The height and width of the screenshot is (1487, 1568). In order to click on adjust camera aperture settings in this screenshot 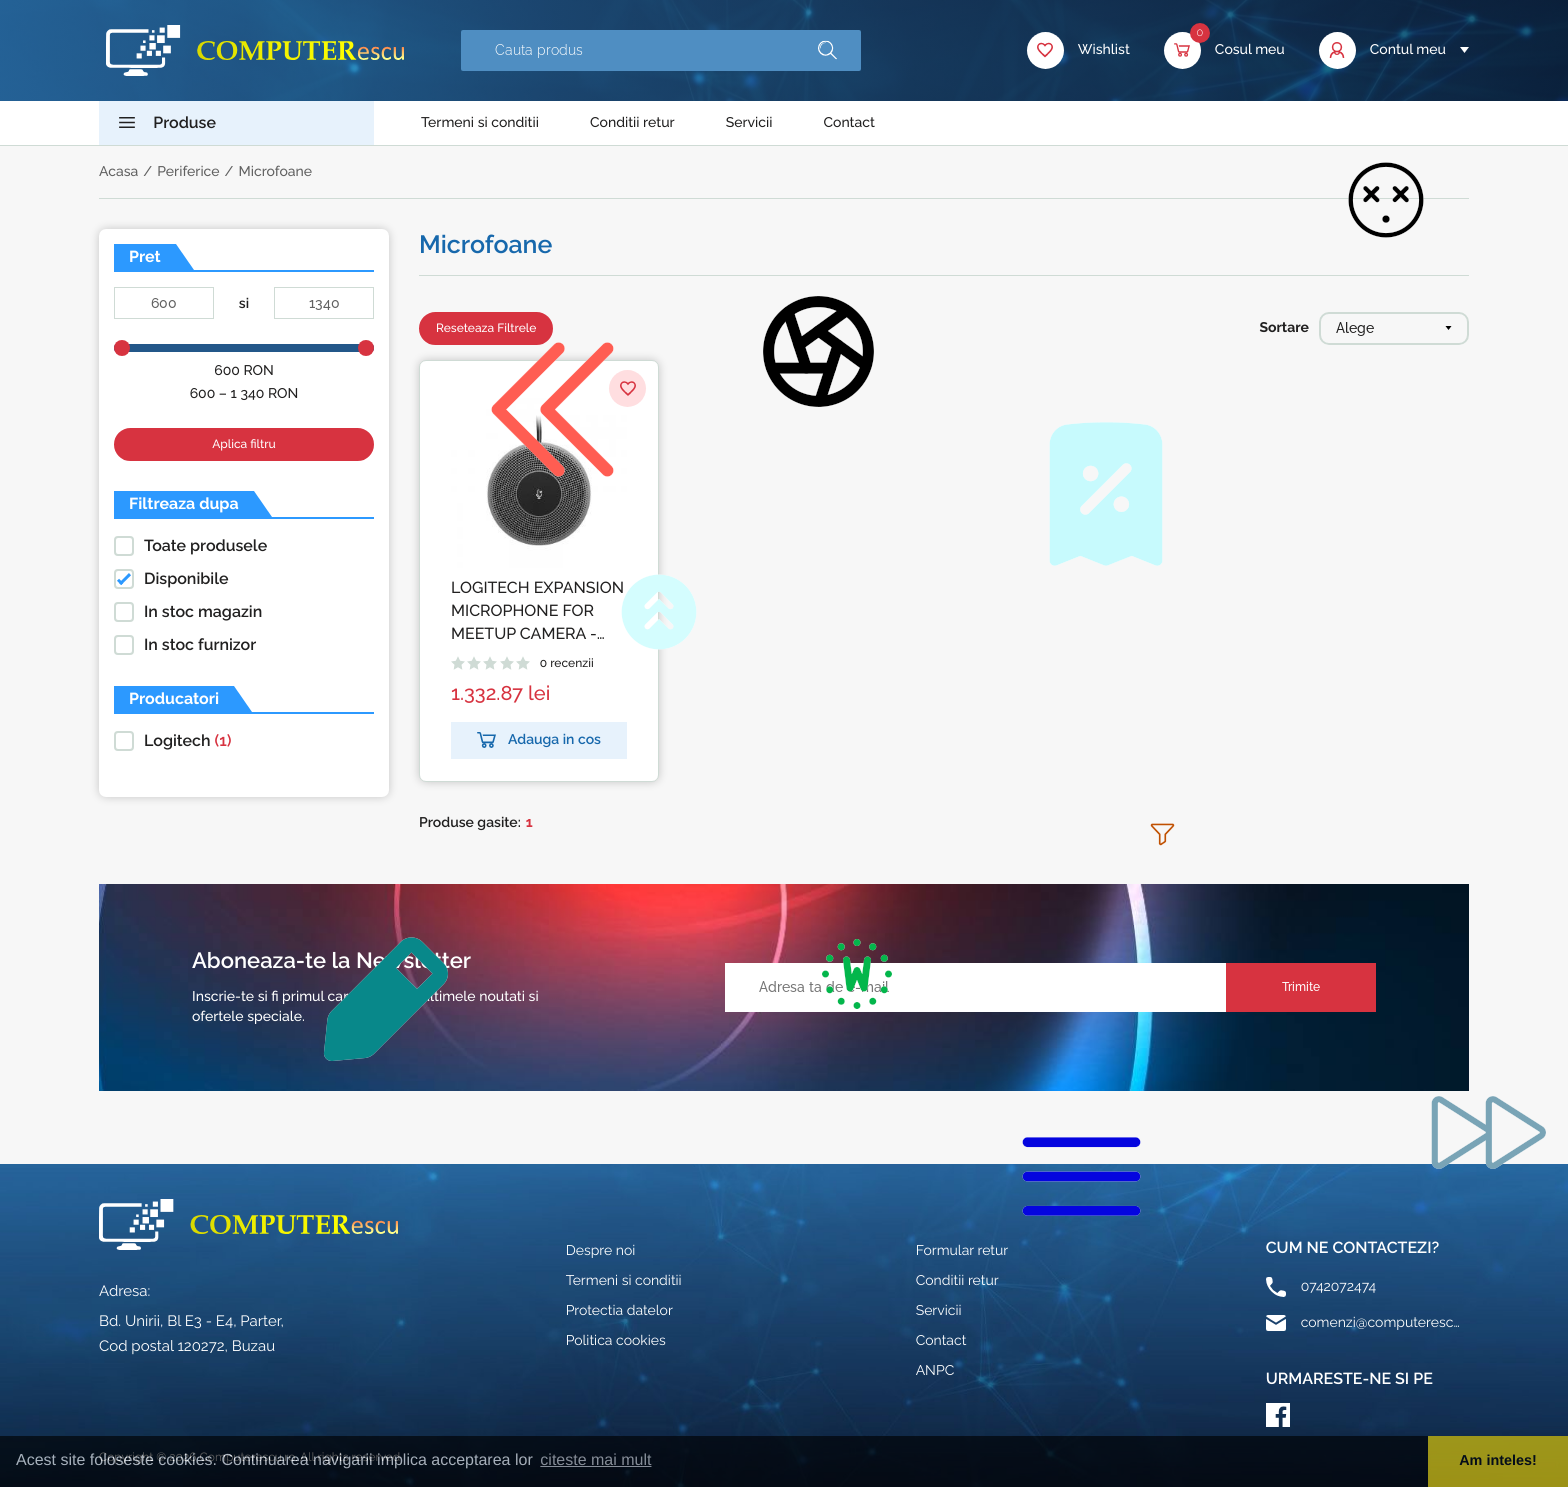, I will do `click(818, 351)`.